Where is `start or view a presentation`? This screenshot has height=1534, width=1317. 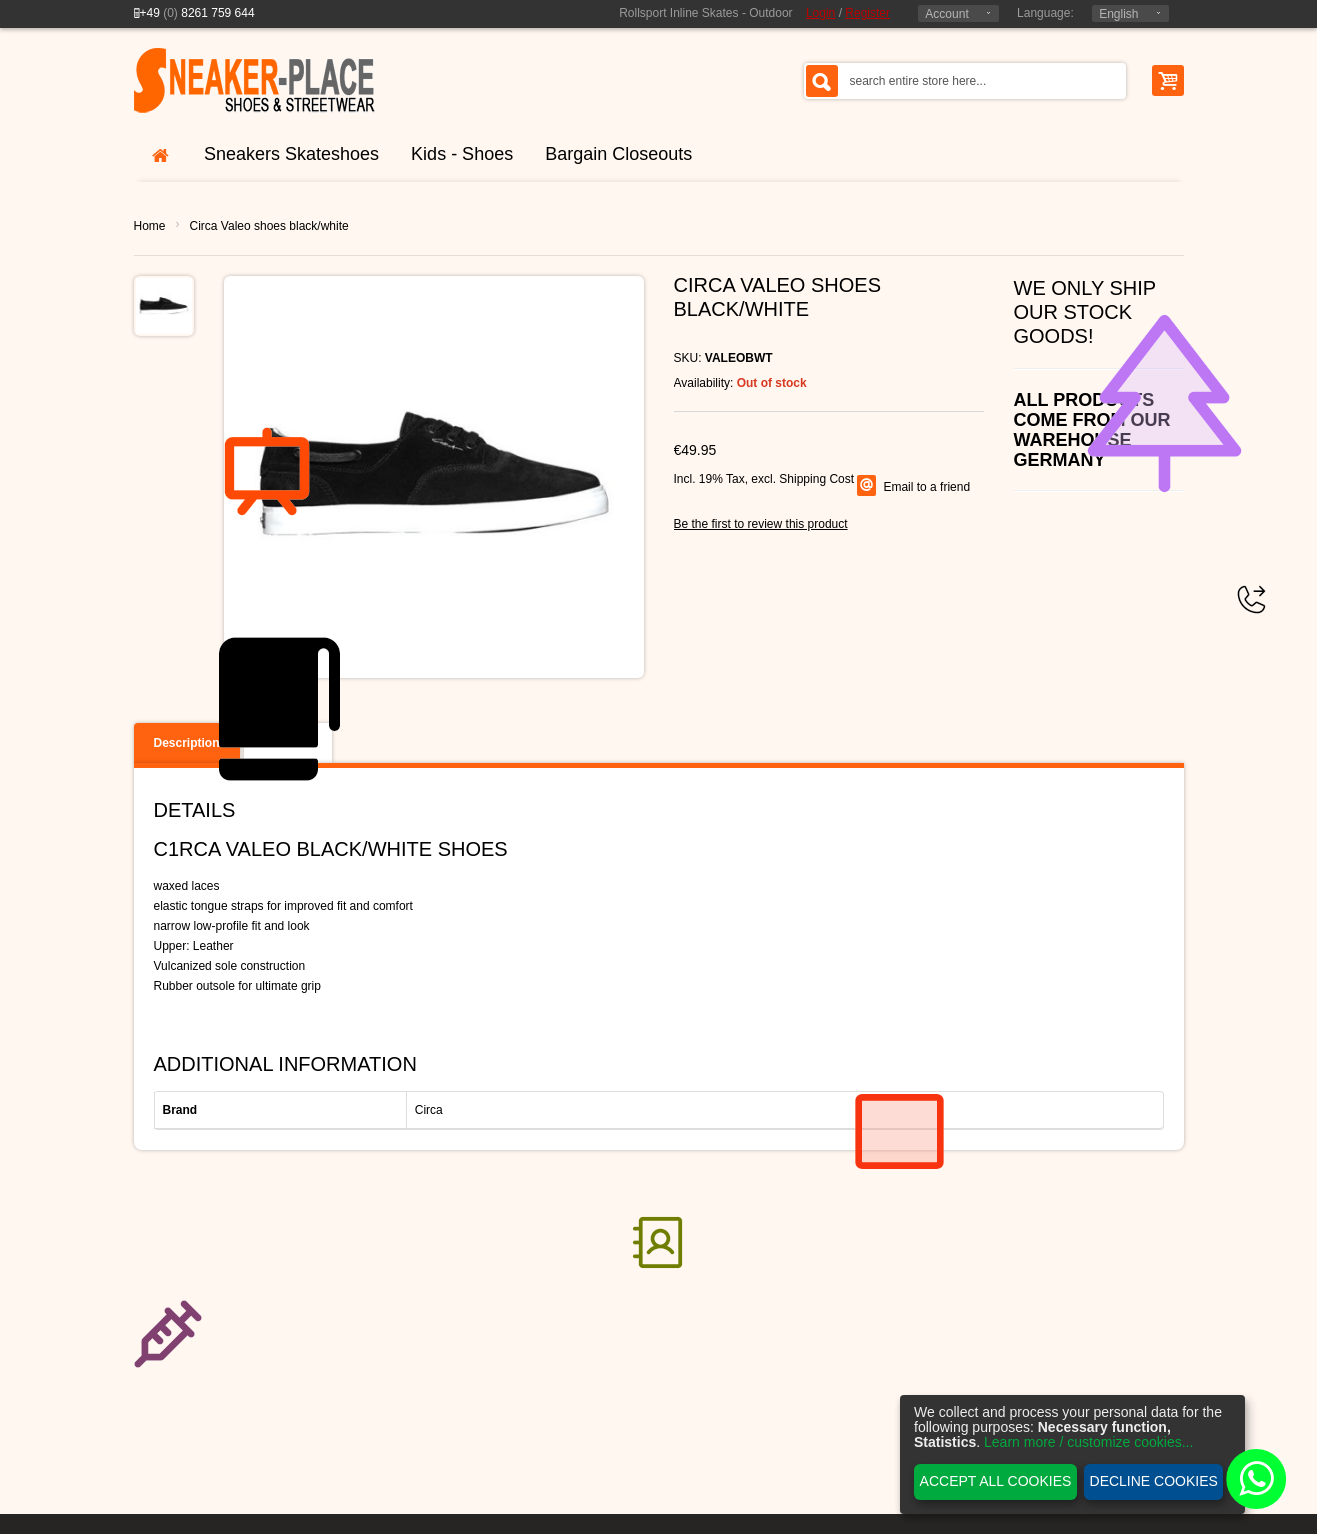
start or view a presentation is located at coordinates (267, 473).